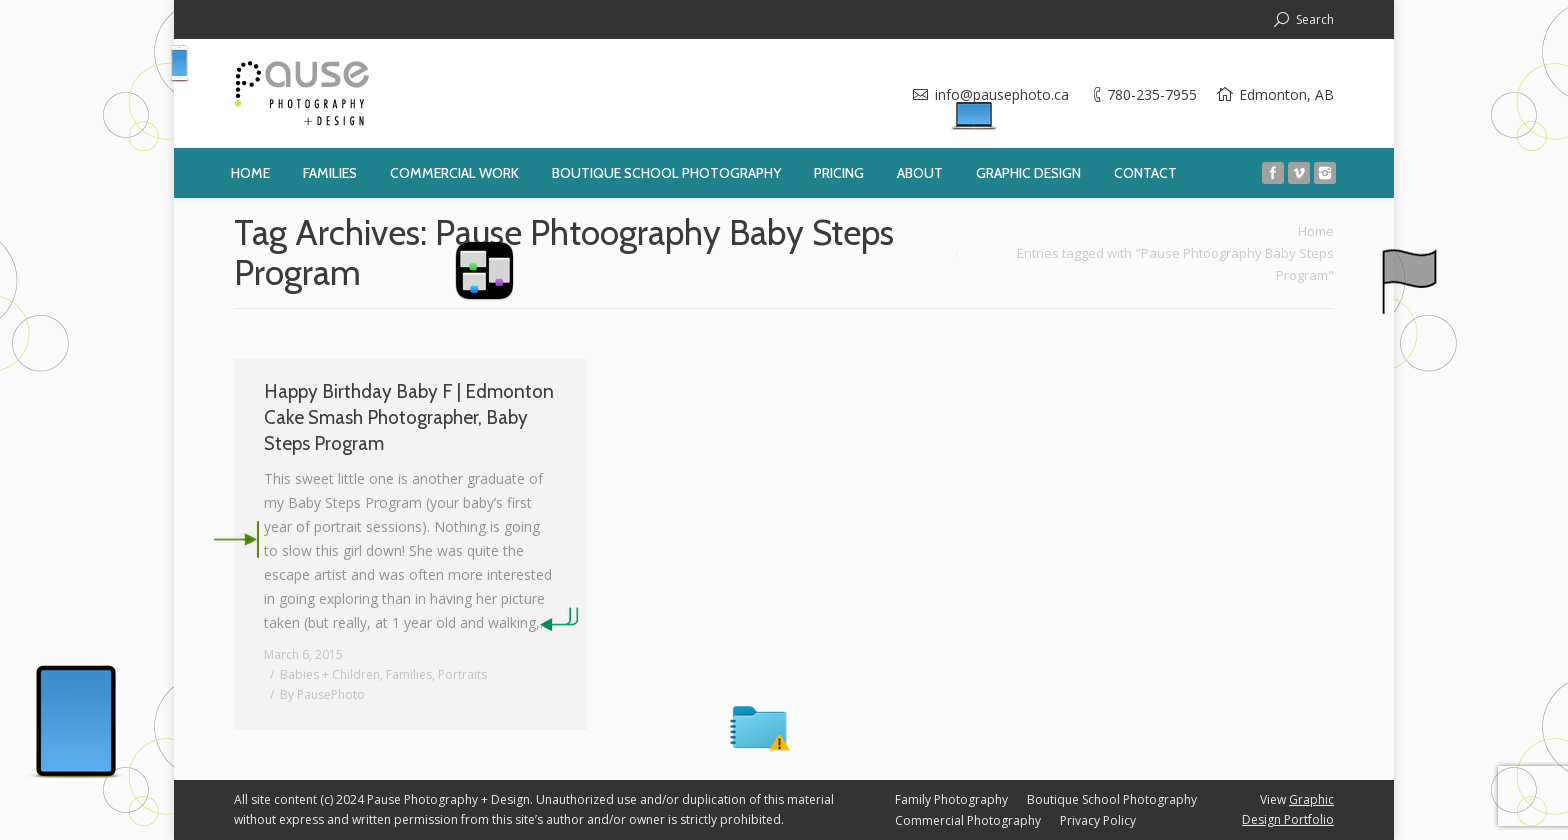 The height and width of the screenshot is (840, 1568). What do you see at coordinates (76, 722) in the screenshot?
I see `iPad device icon` at bounding box center [76, 722].